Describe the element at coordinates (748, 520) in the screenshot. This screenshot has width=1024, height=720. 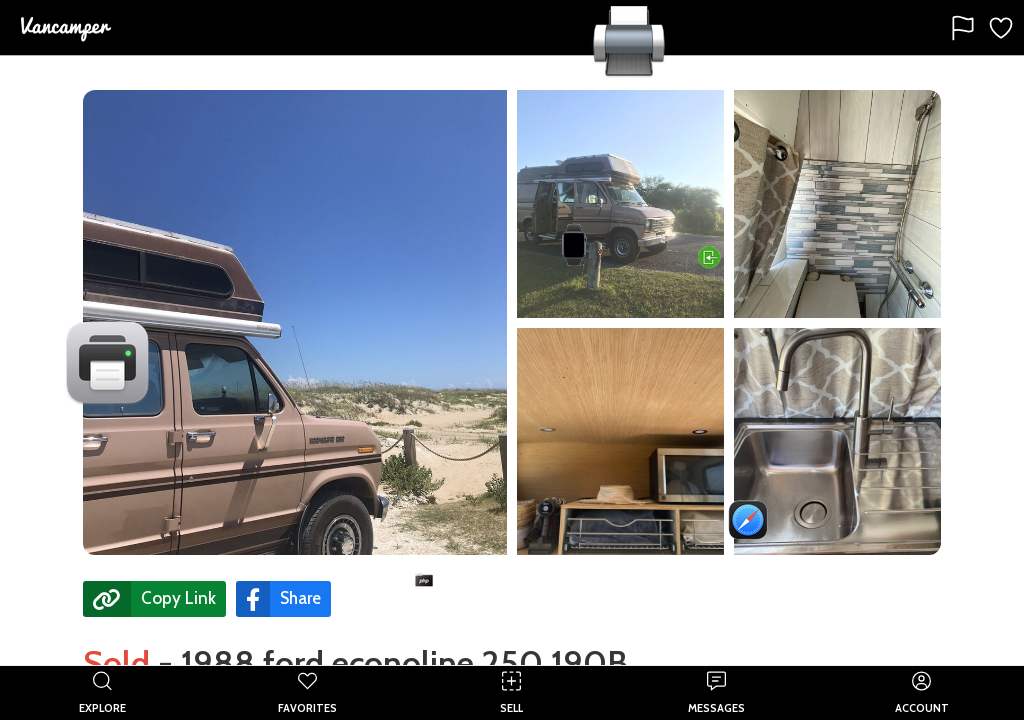
I see `open Safari web browser` at that location.